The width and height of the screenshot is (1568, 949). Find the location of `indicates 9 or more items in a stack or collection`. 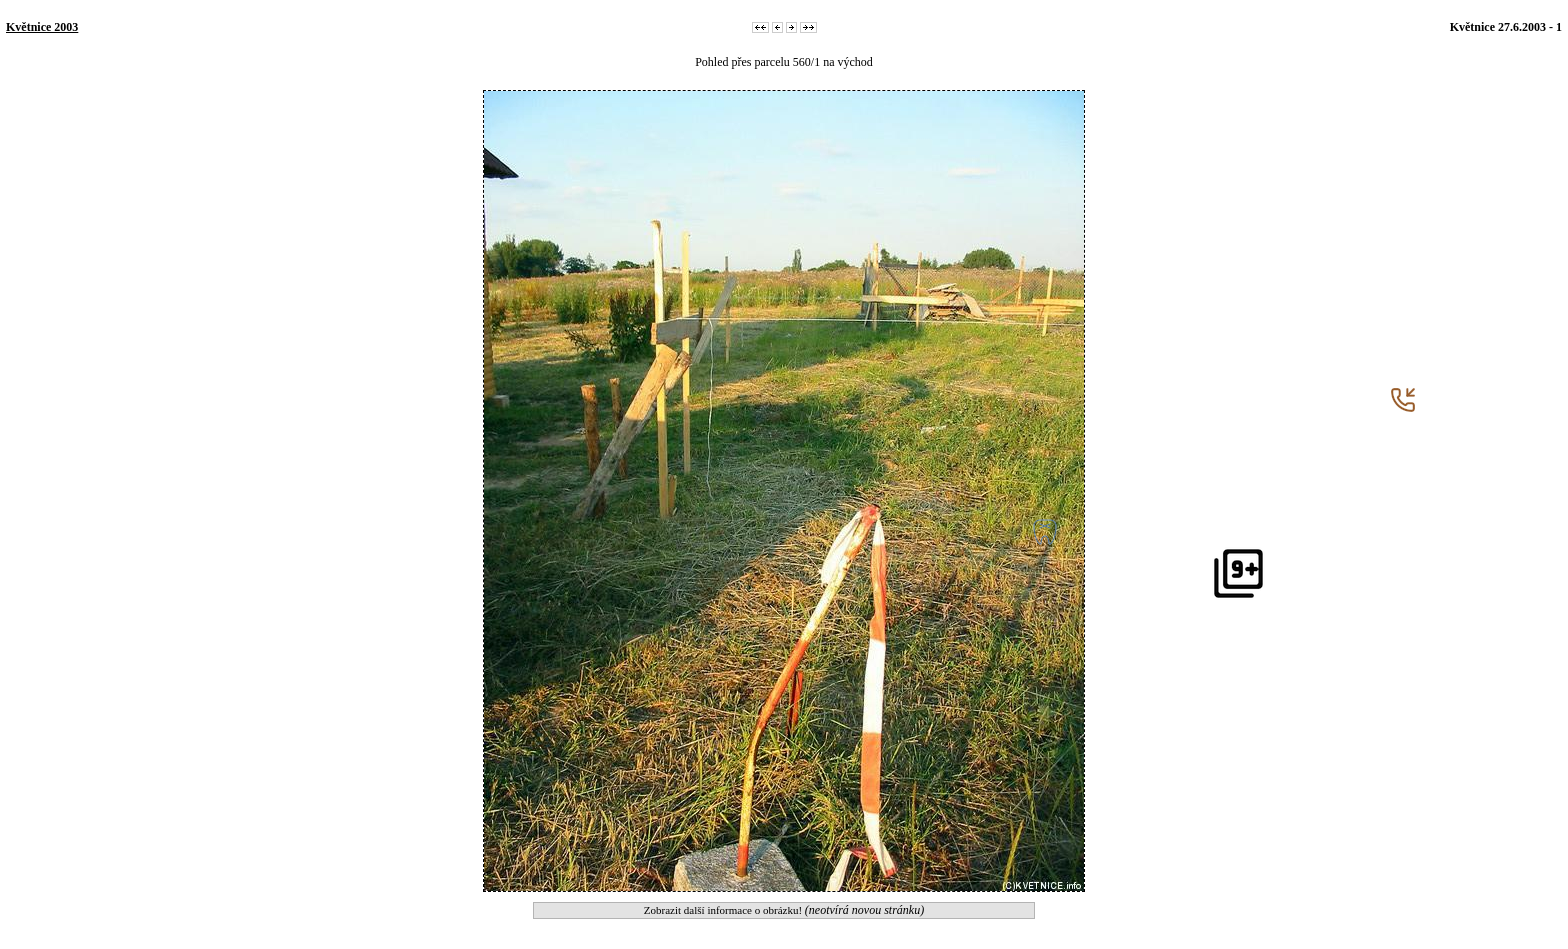

indicates 9 or more items in a stack or collection is located at coordinates (1238, 573).